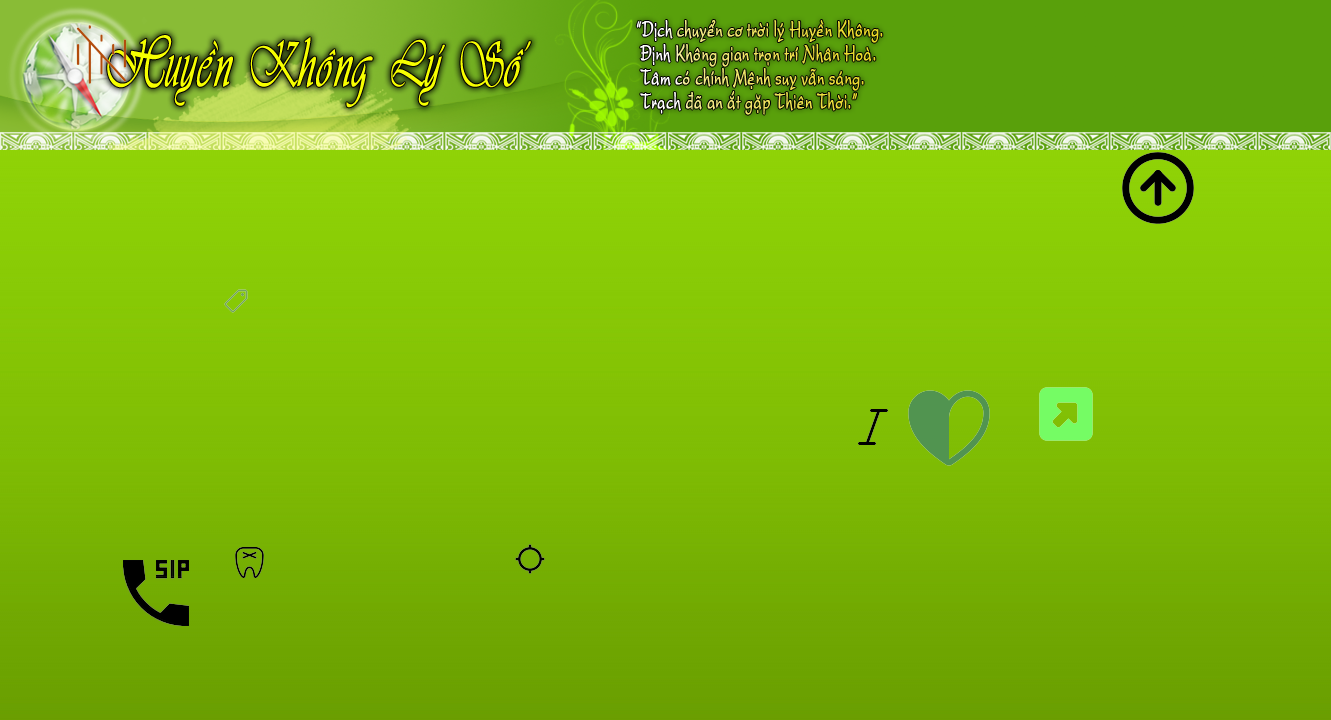 The image size is (1331, 720). I want to click on make a SIP (internet-based) phone call, so click(156, 593).